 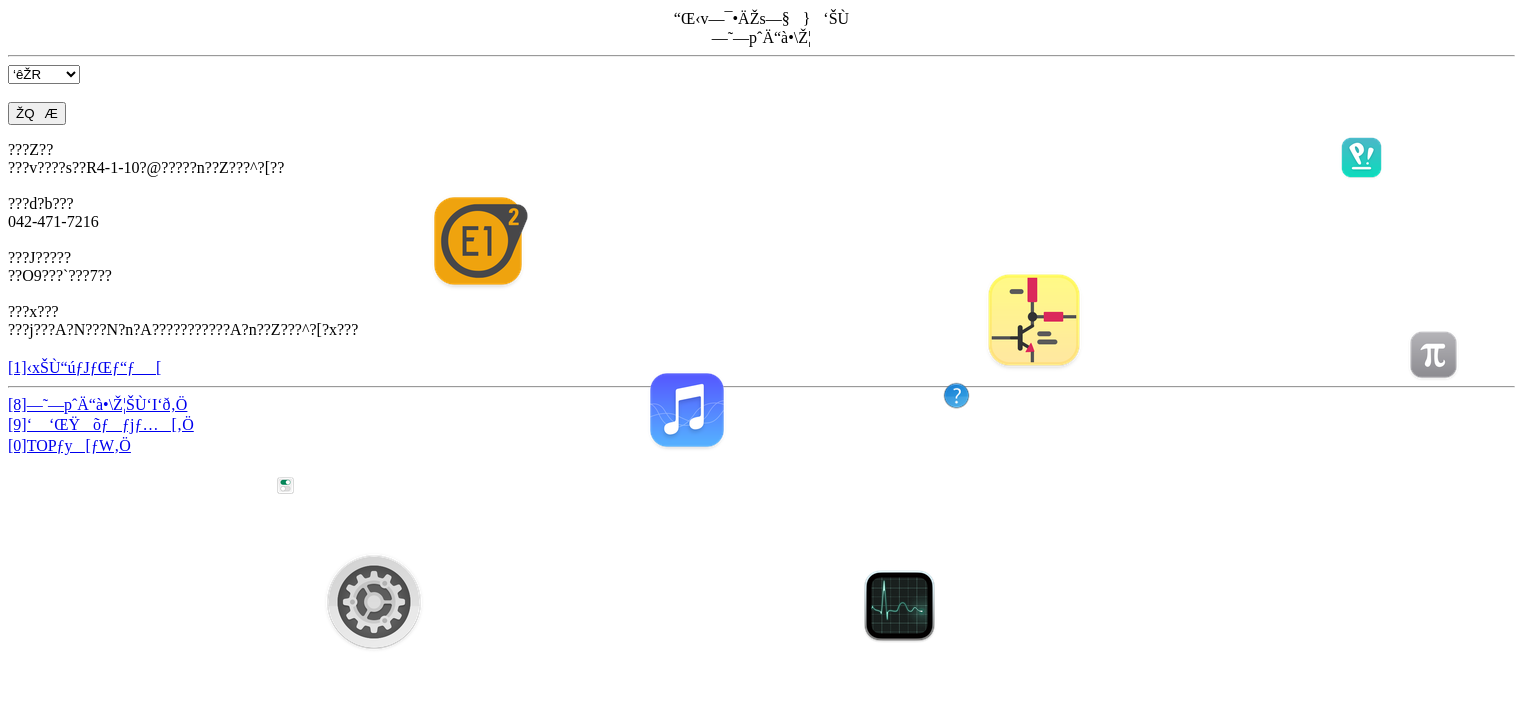 What do you see at coordinates (1433, 355) in the screenshot?
I see `open mathematics or calculator app` at bounding box center [1433, 355].